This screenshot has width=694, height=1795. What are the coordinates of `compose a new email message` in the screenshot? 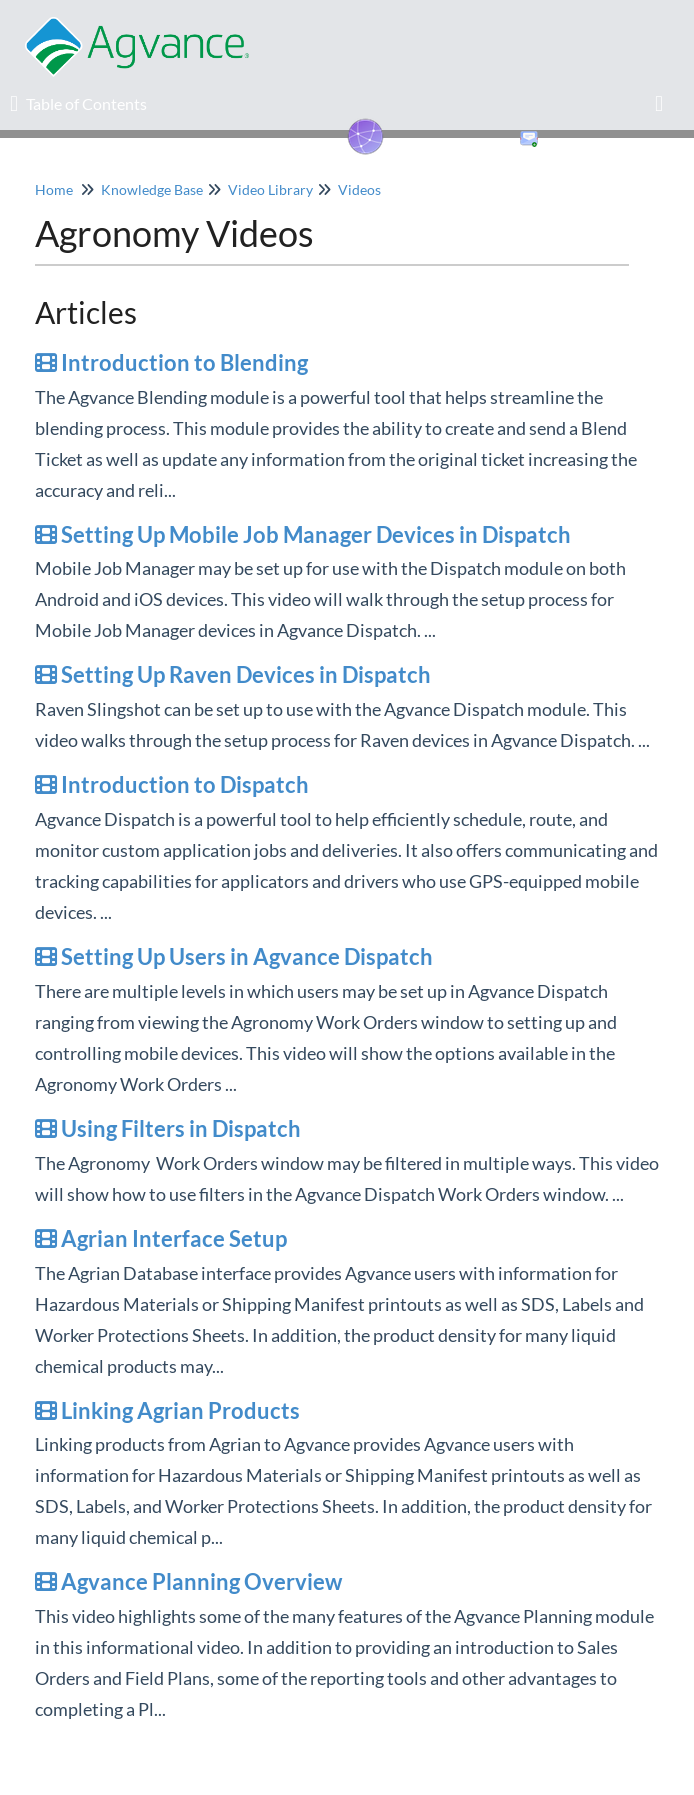 It's located at (529, 138).